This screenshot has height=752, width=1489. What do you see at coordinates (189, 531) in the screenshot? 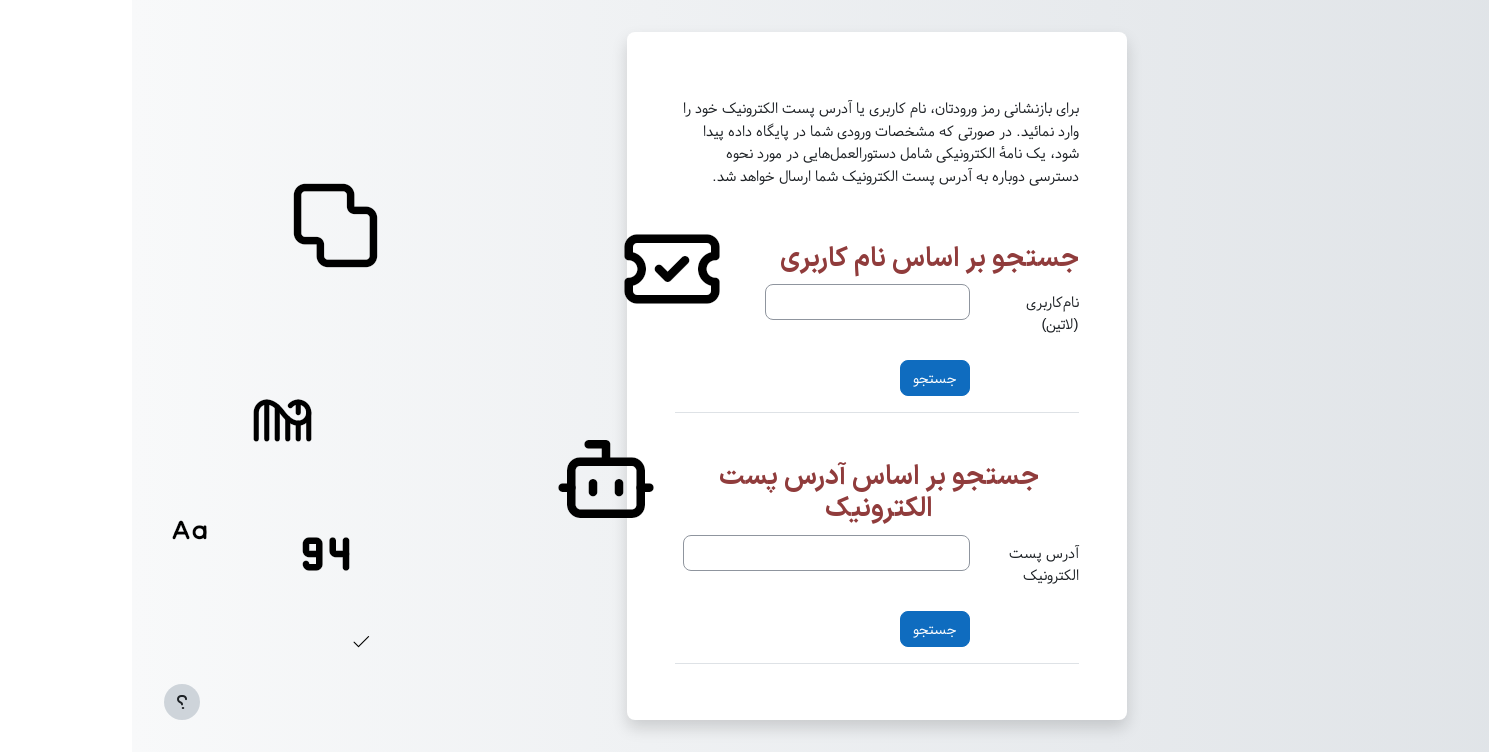
I see `toggle case-sensitive search matching` at bounding box center [189, 531].